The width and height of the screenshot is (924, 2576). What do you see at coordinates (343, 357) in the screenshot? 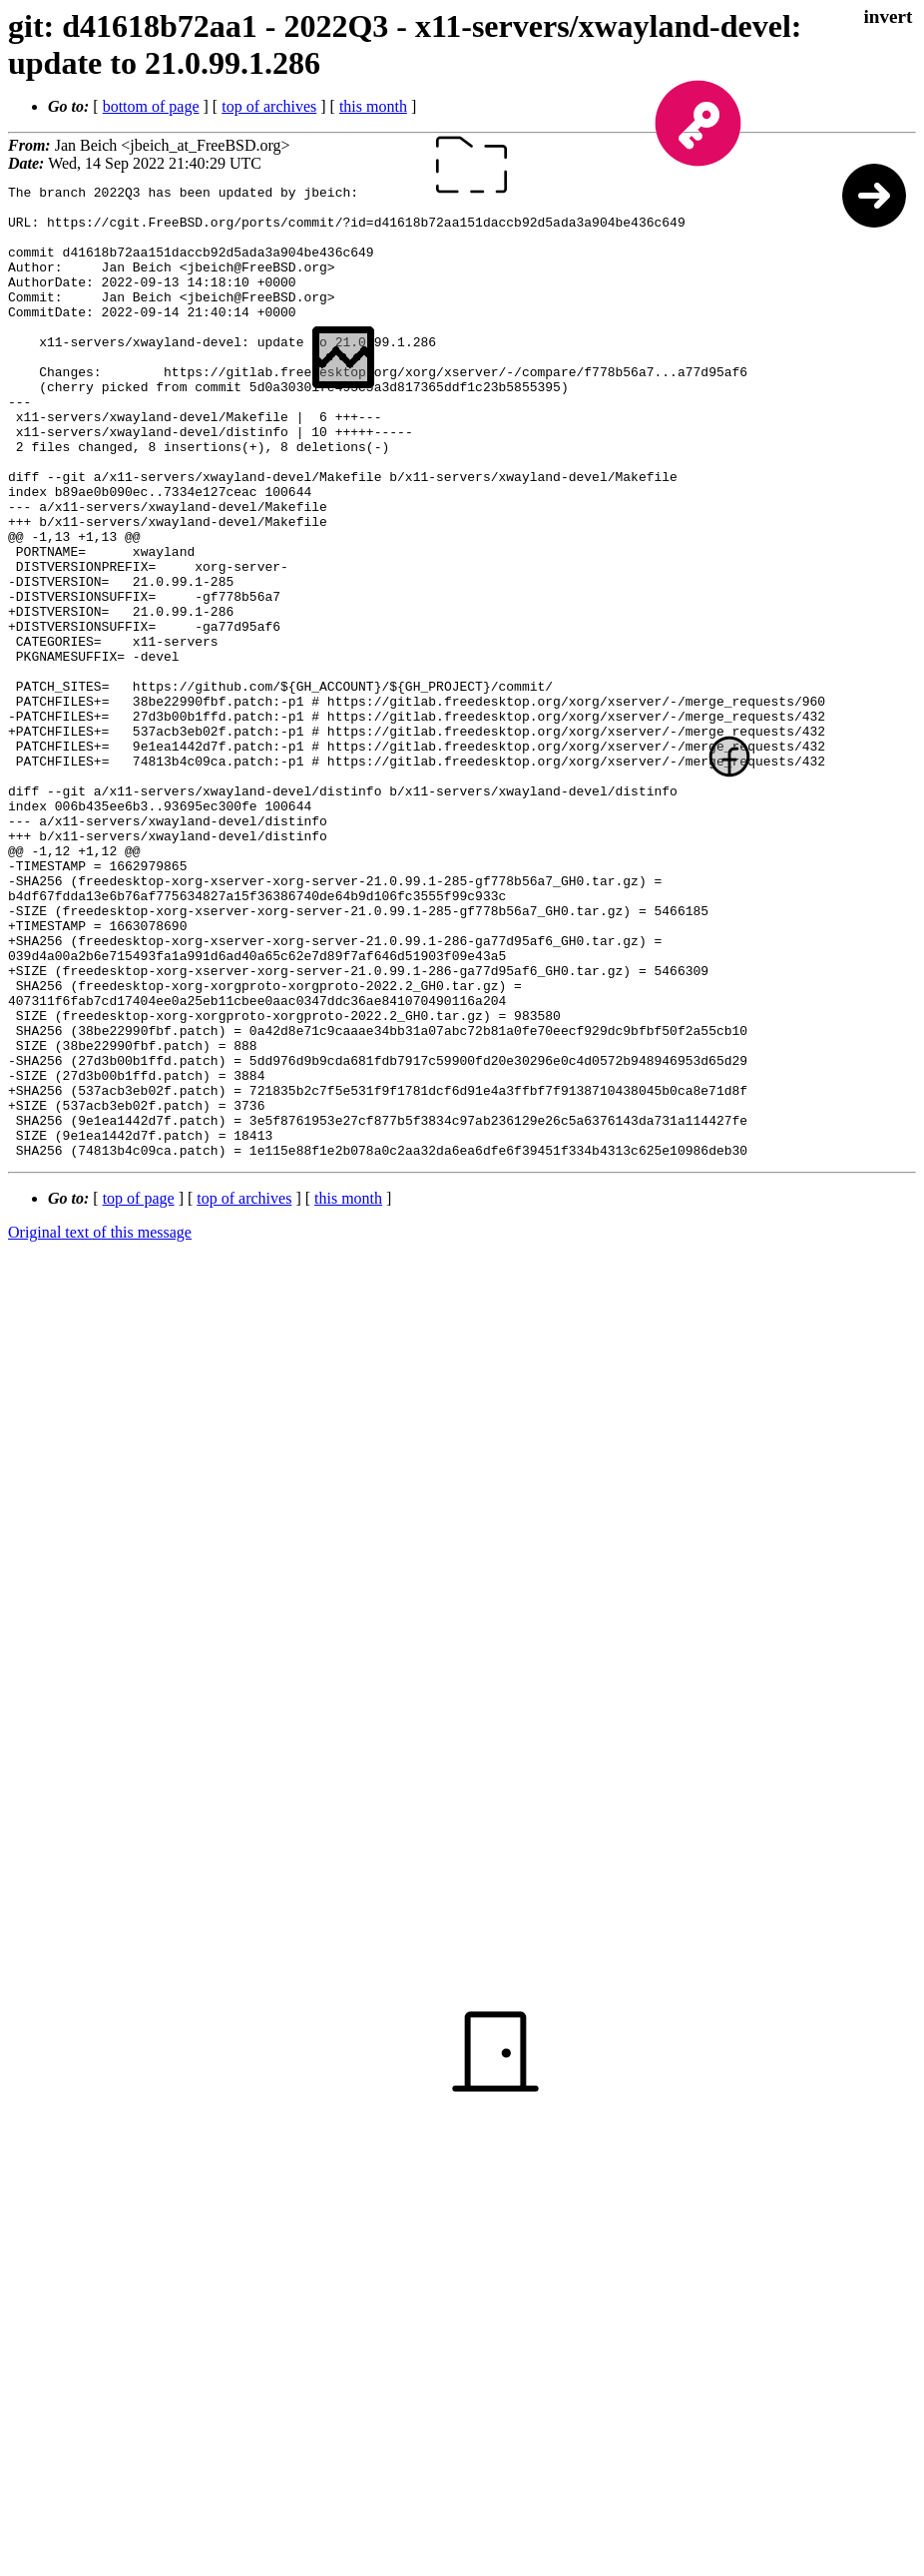
I see `indicates an image failed to load` at bounding box center [343, 357].